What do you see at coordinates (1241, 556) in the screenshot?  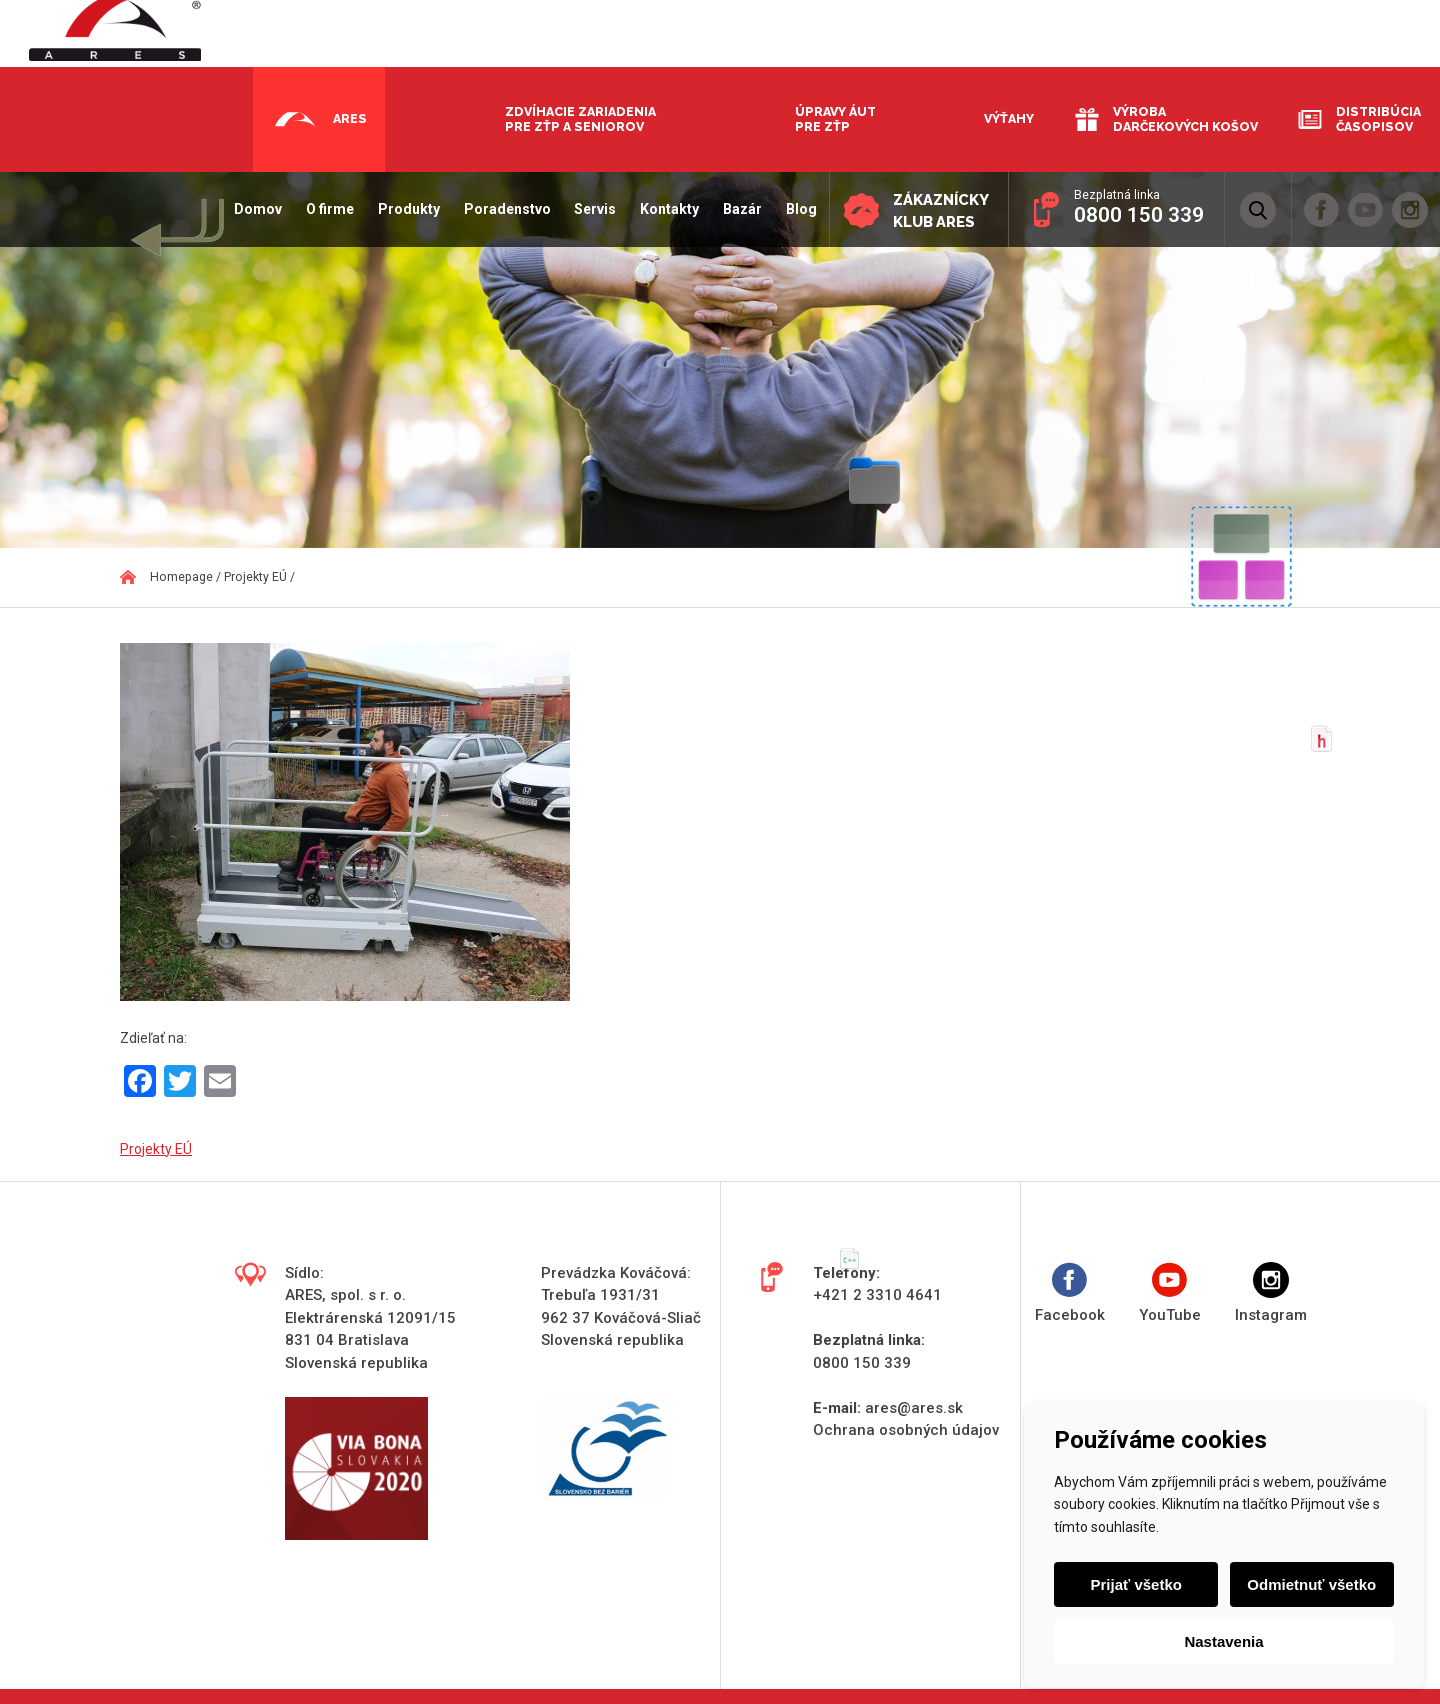 I see `select all items in the current view` at bounding box center [1241, 556].